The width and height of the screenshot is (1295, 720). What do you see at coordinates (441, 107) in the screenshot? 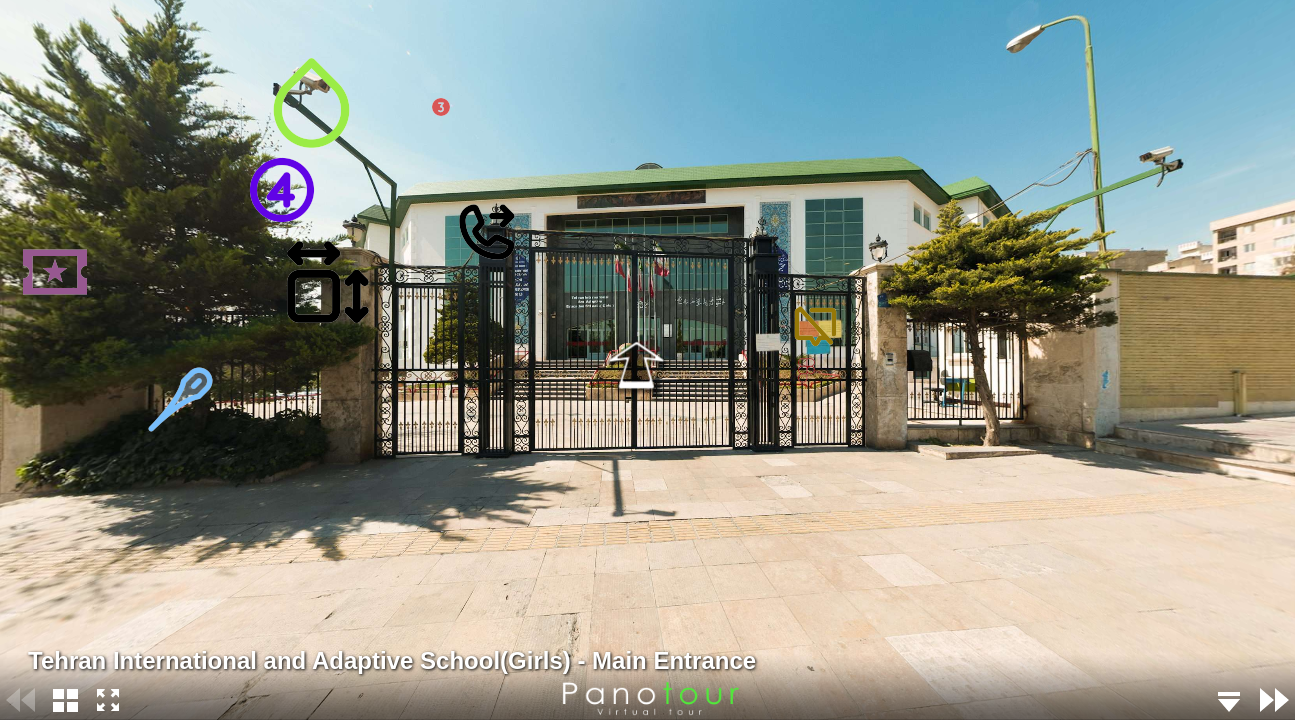
I see `indicates step three in a multi-step process` at bounding box center [441, 107].